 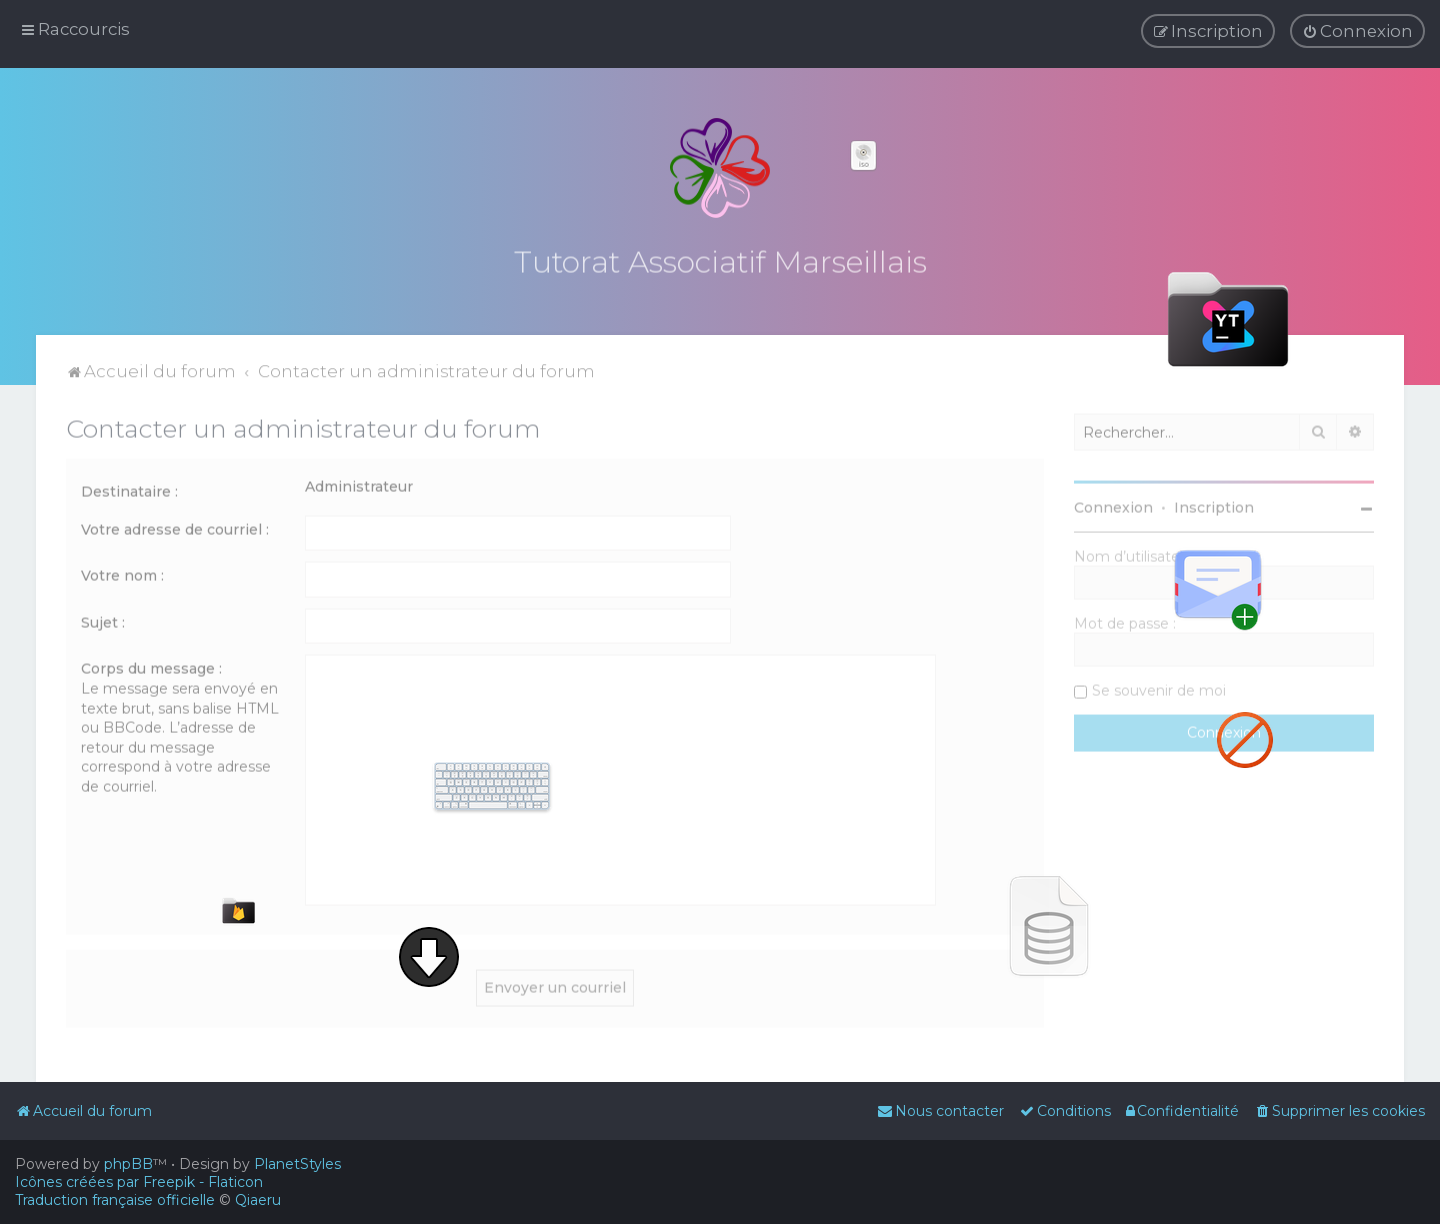 I want to click on access your downloads folder, so click(x=429, y=957).